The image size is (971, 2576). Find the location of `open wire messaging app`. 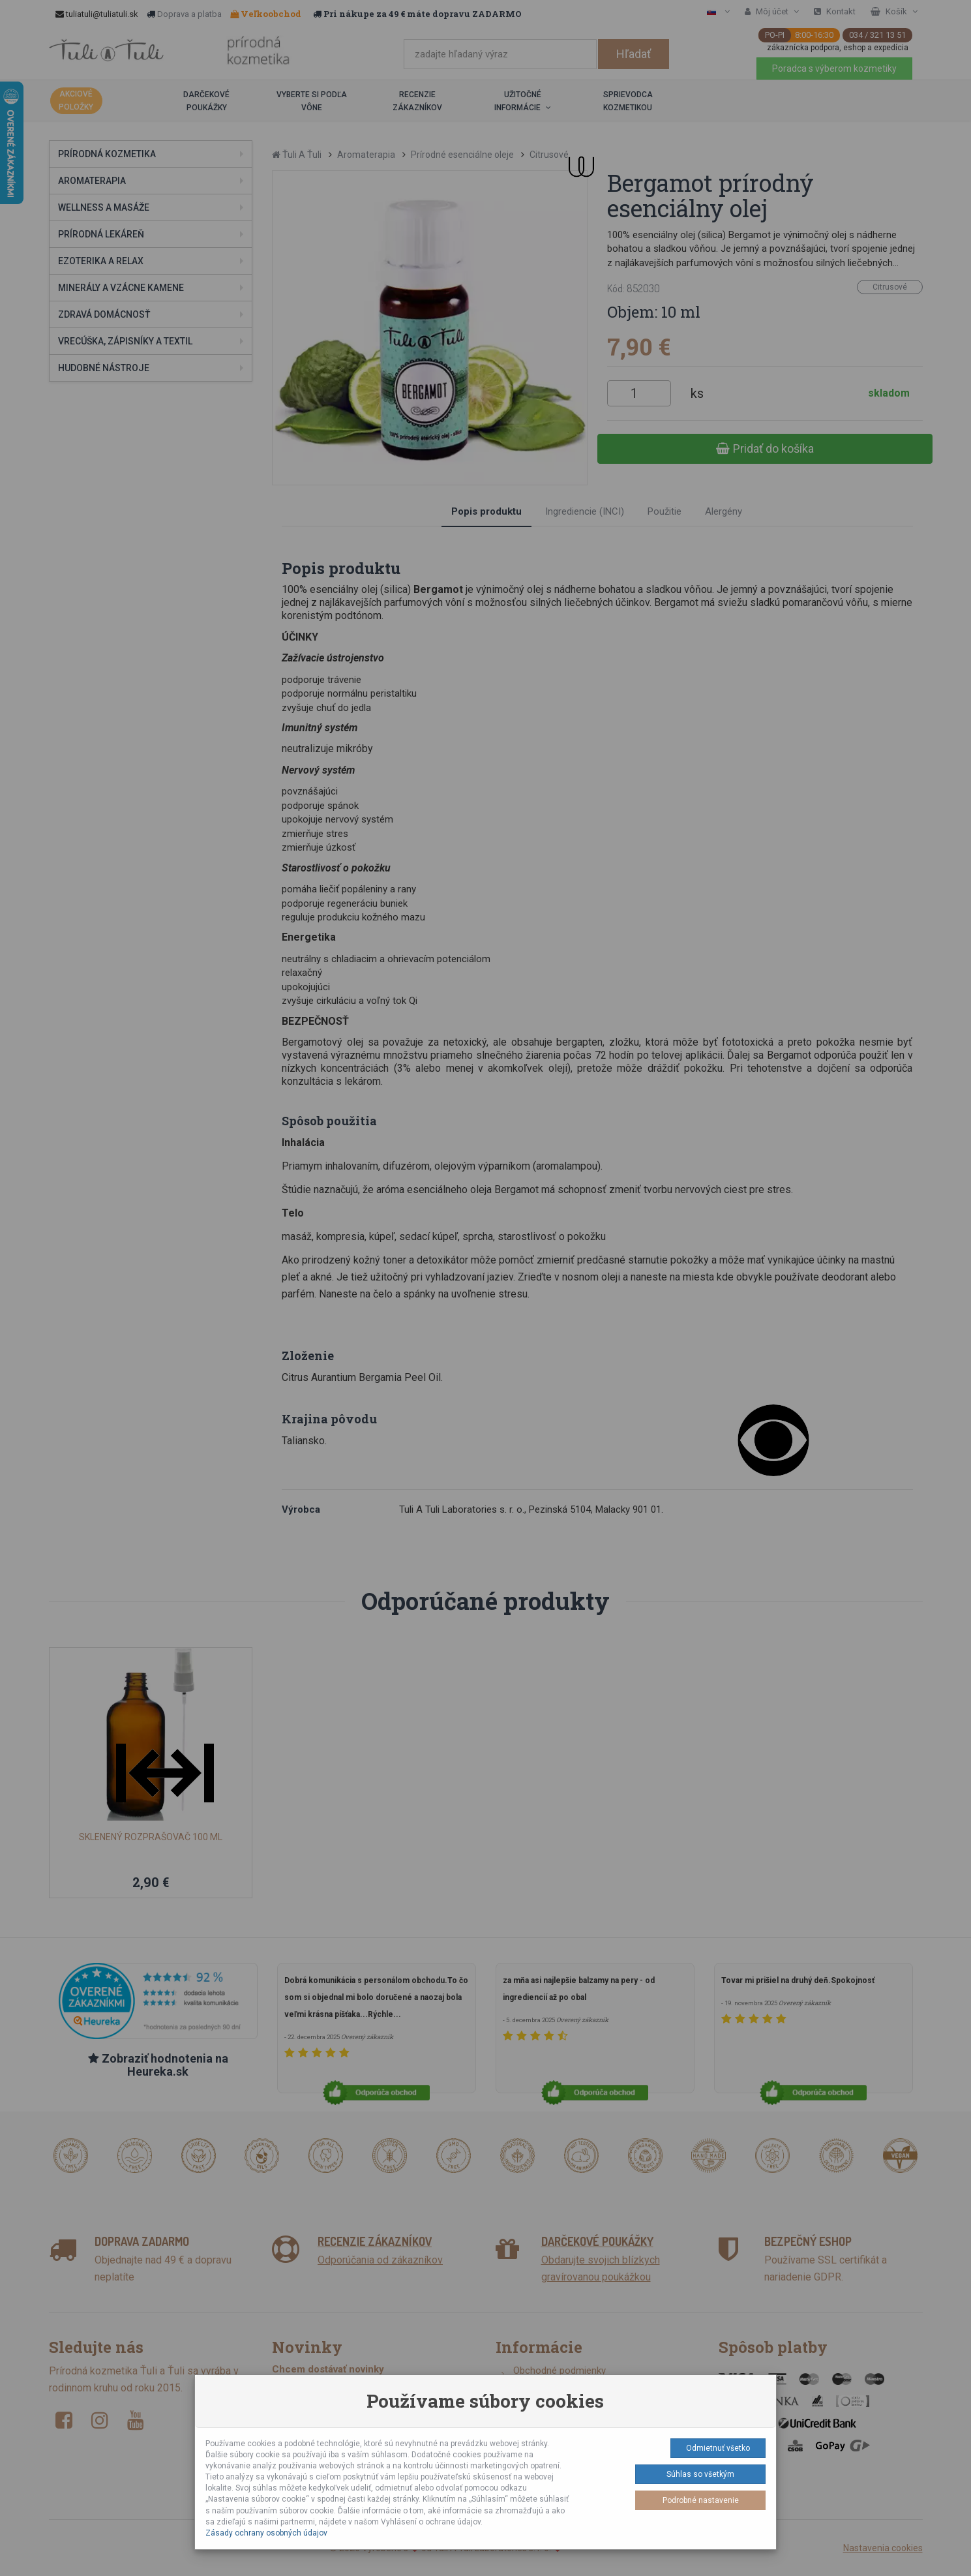

open wire messaging app is located at coordinates (581, 166).